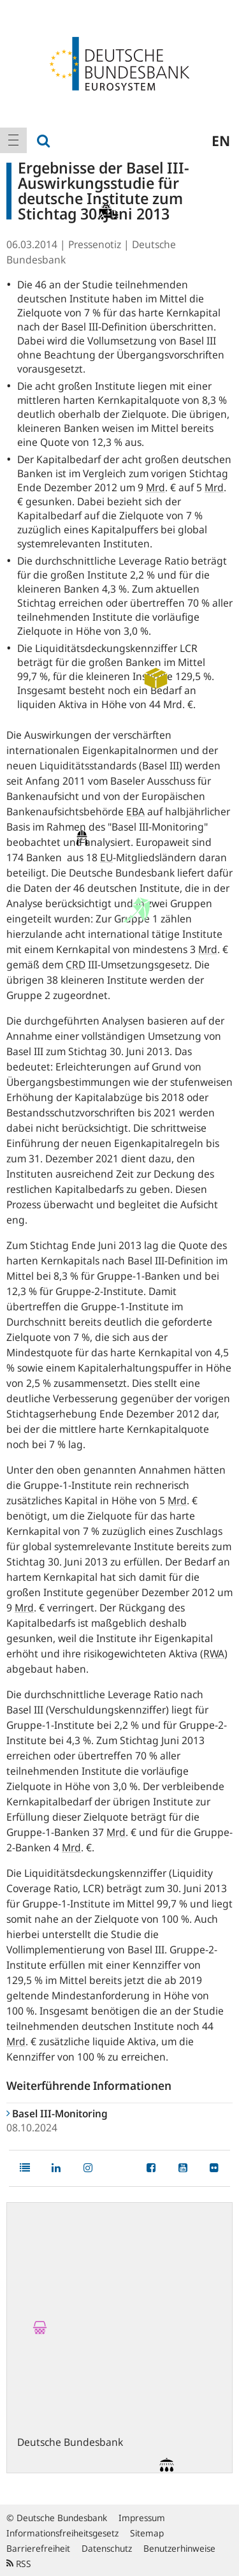 The width and height of the screenshot is (239, 2576). Describe the element at coordinates (82, 838) in the screenshot. I see `select light armor class` at that location.